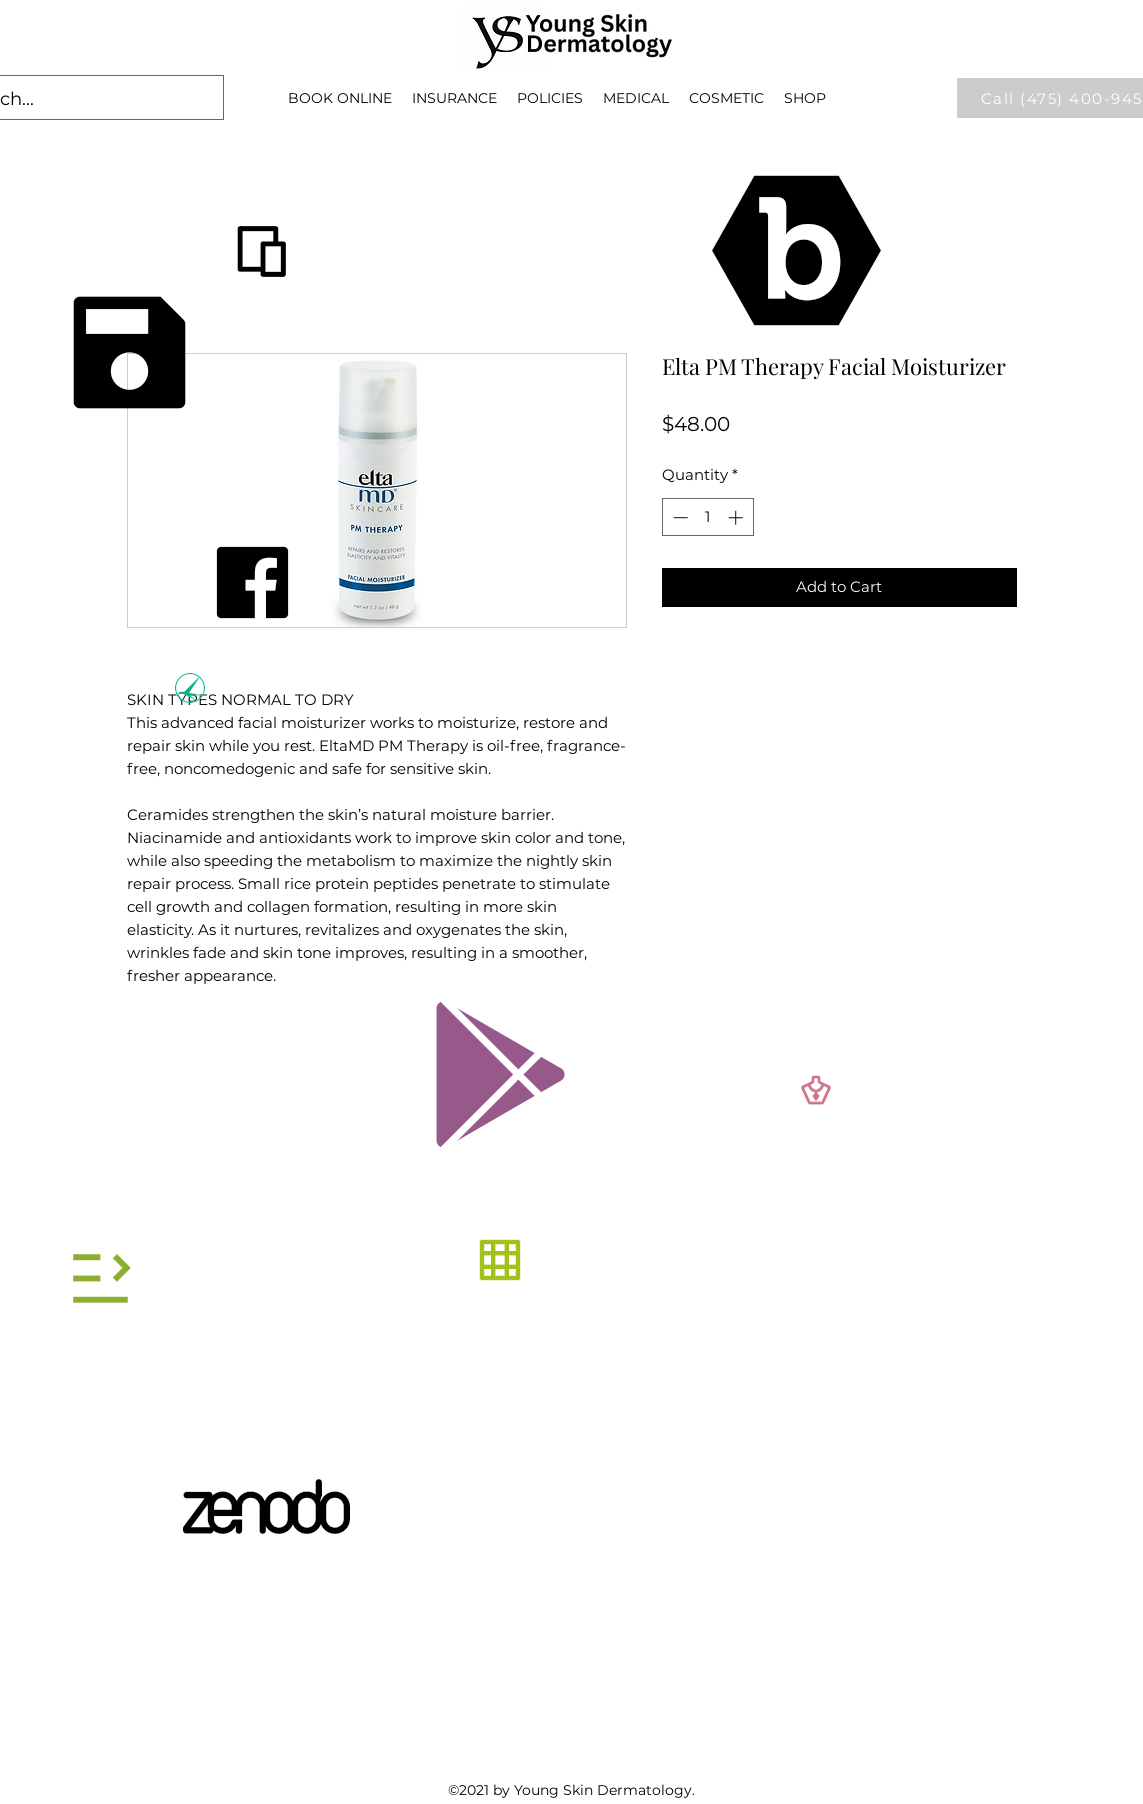  I want to click on save current file or document, so click(129, 352).